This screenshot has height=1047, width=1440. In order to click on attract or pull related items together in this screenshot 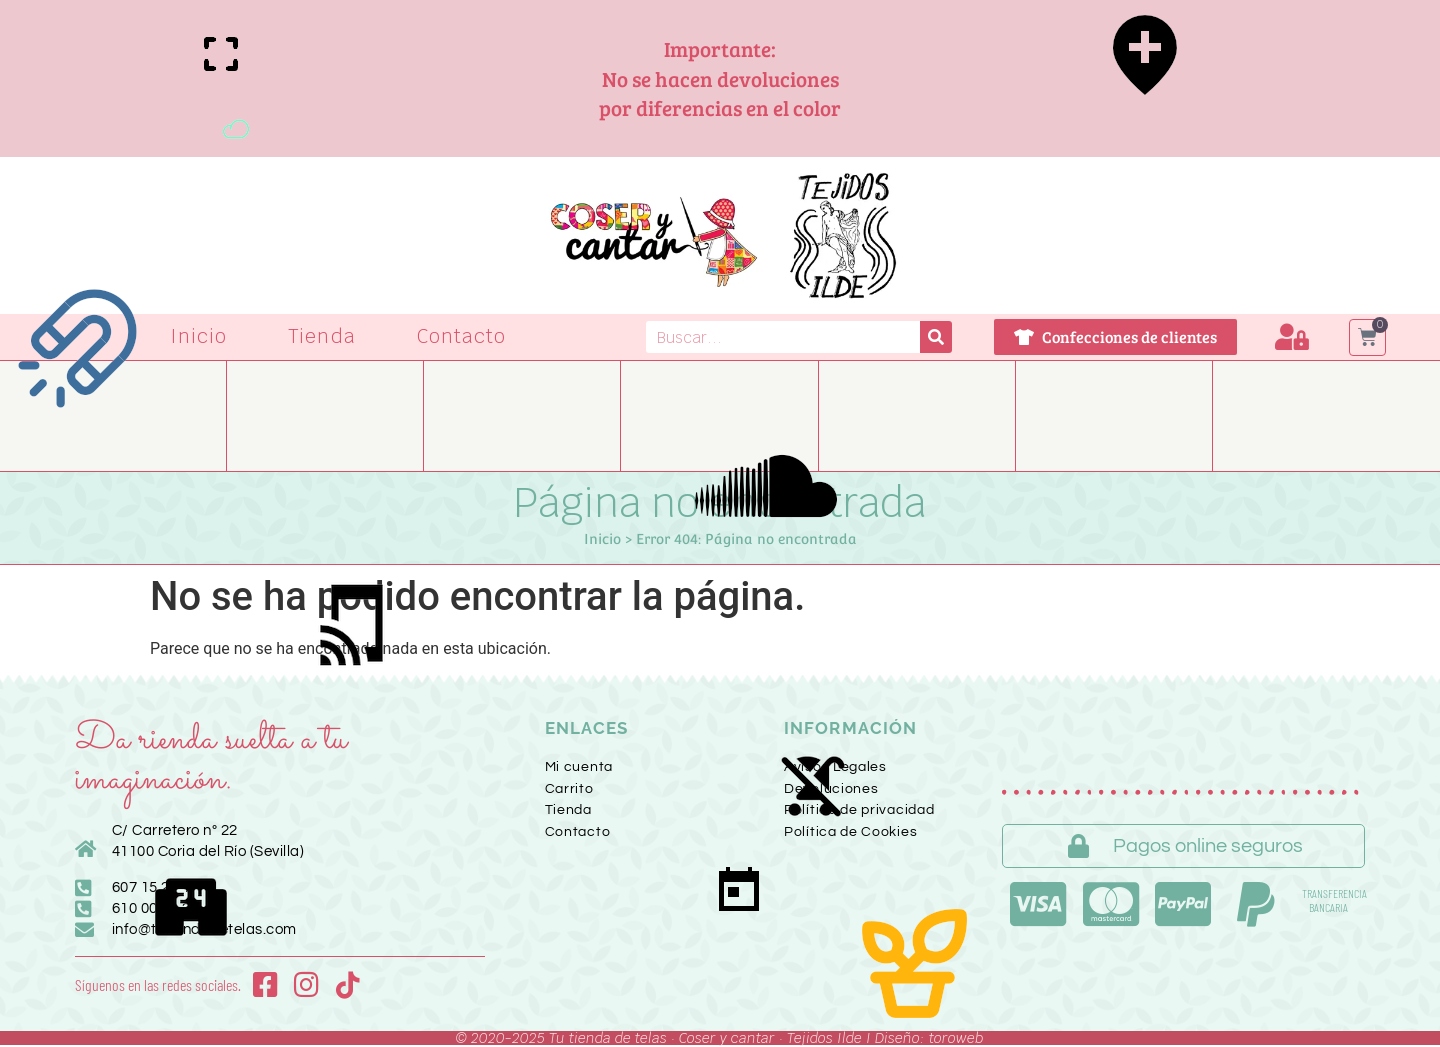, I will do `click(77, 348)`.